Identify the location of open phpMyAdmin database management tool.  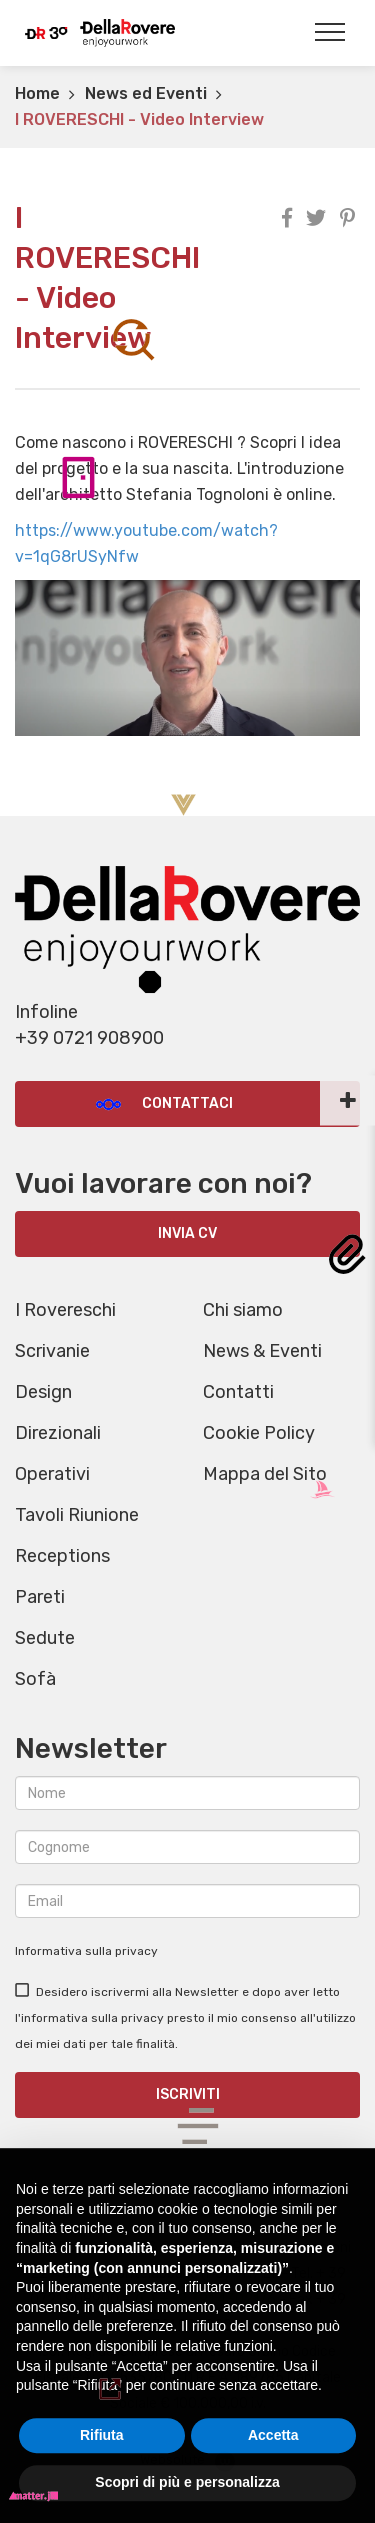
(322, 1489).